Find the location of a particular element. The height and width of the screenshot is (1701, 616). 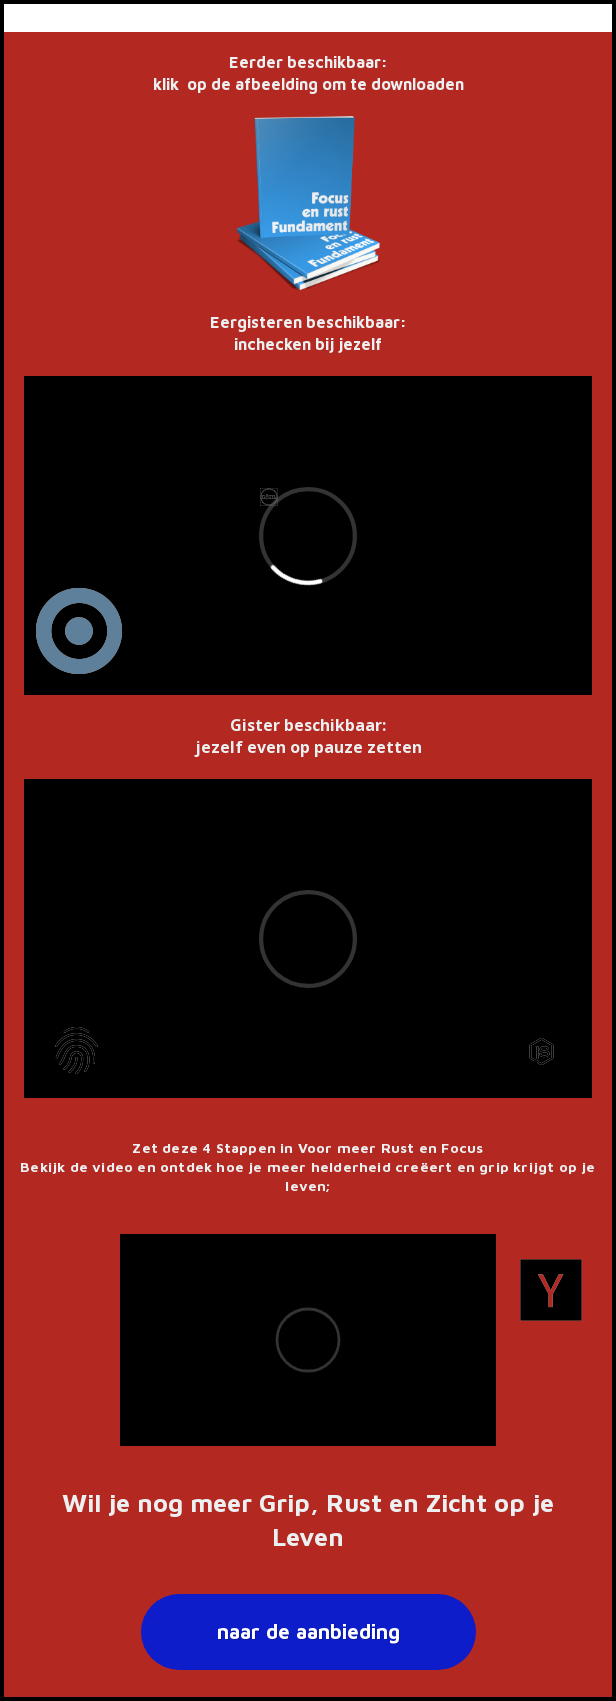

Target store logo is located at coordinates (79, 631).